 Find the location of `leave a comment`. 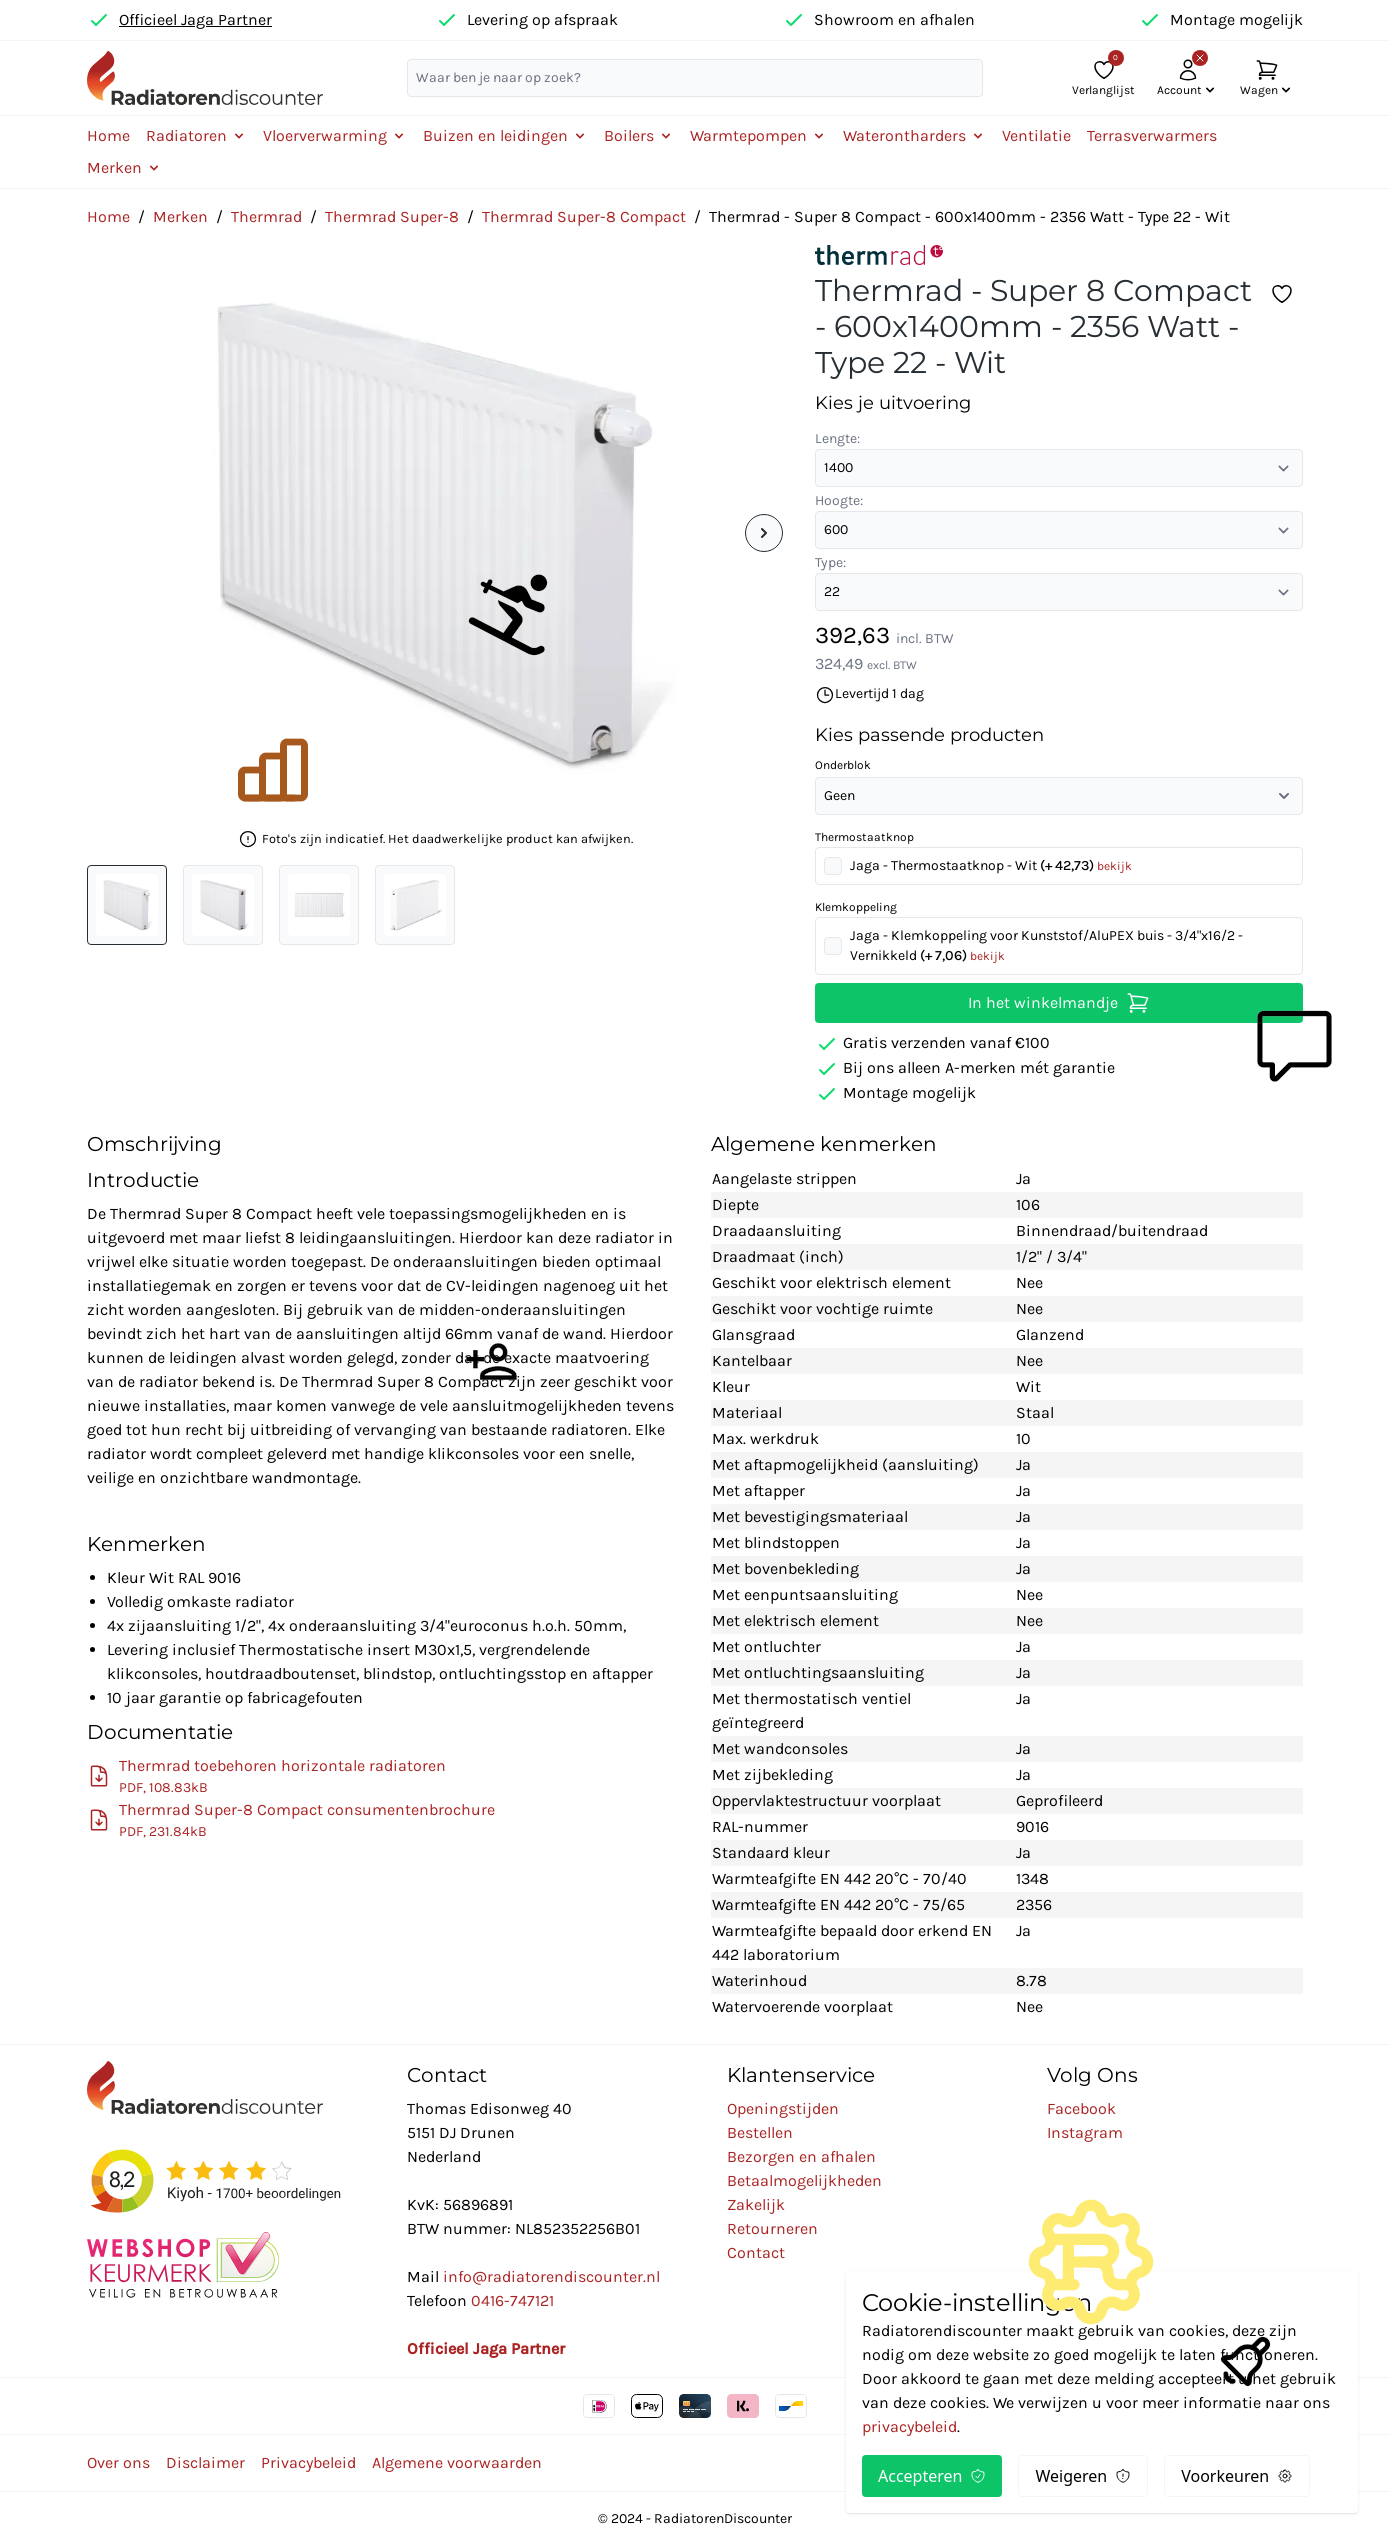

leave a comment is located at coordinates (1294, 1044).